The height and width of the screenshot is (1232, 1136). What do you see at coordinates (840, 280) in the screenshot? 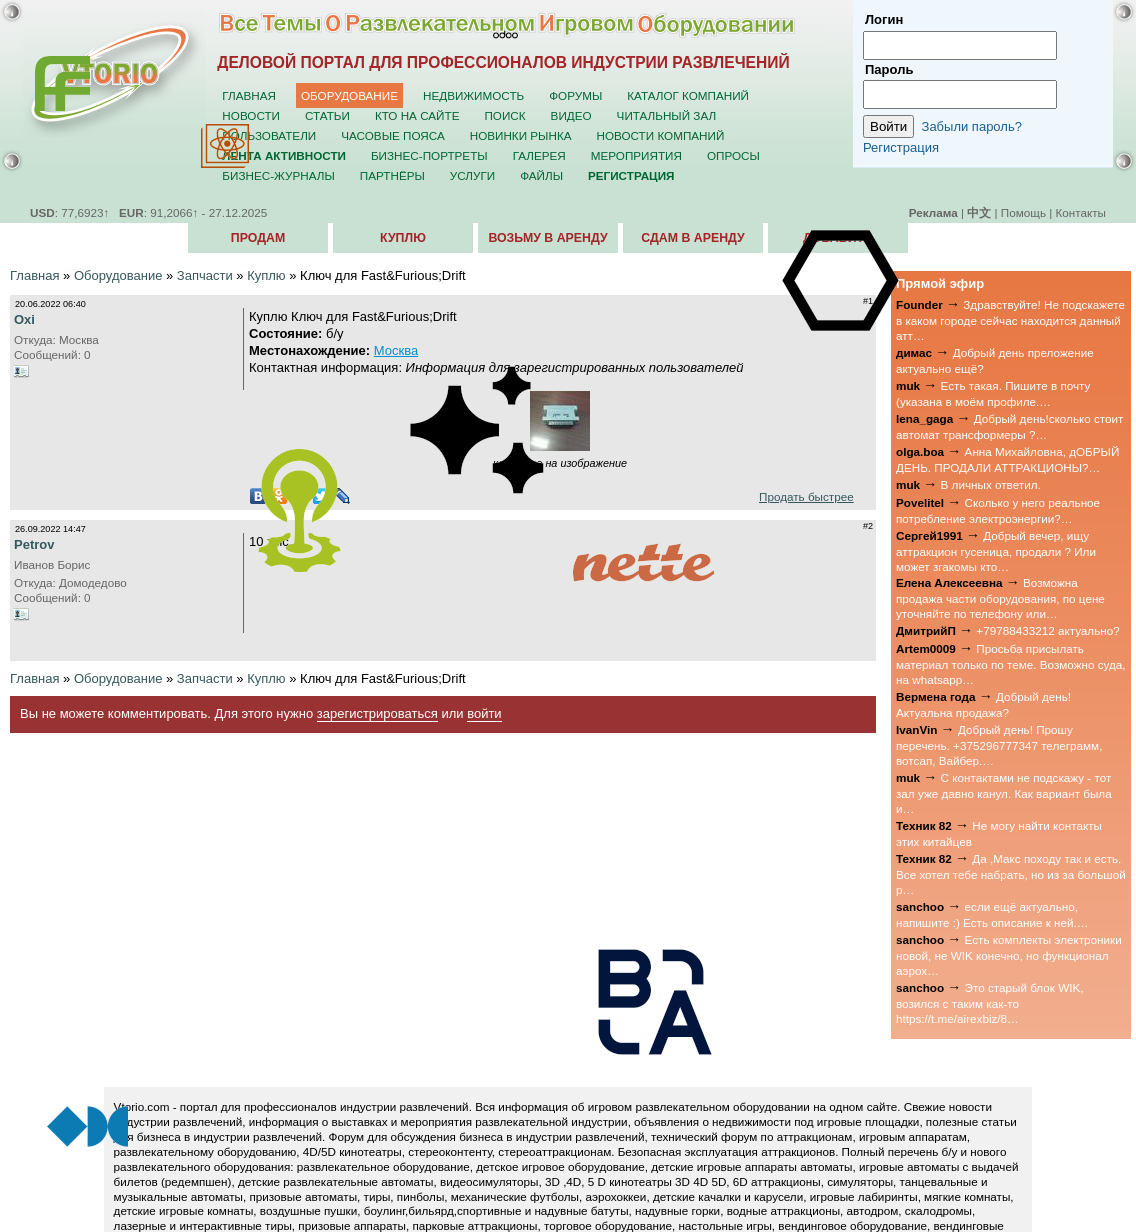
I see `select hexagon shape tool` at bounding box center [840, 280].